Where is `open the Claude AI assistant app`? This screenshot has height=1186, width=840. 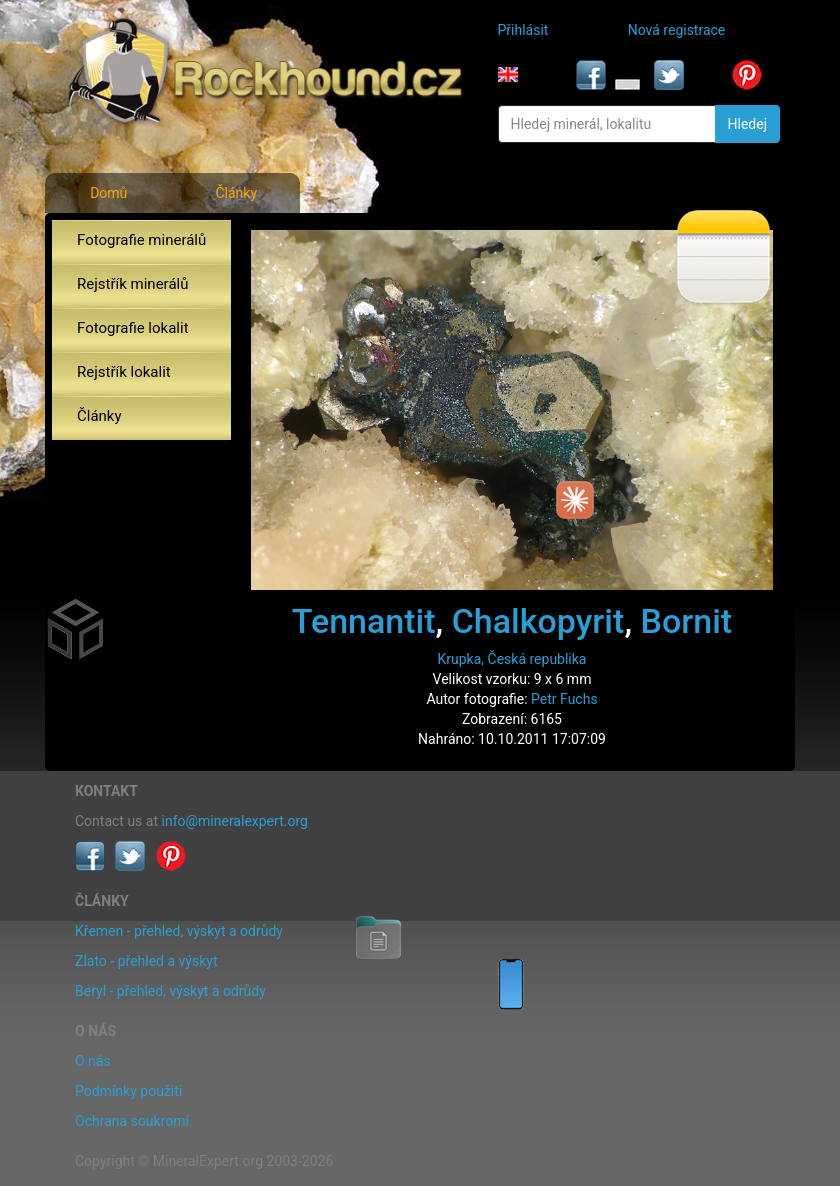 open the Claude AI assistant app is located at coordinates (575, 500).